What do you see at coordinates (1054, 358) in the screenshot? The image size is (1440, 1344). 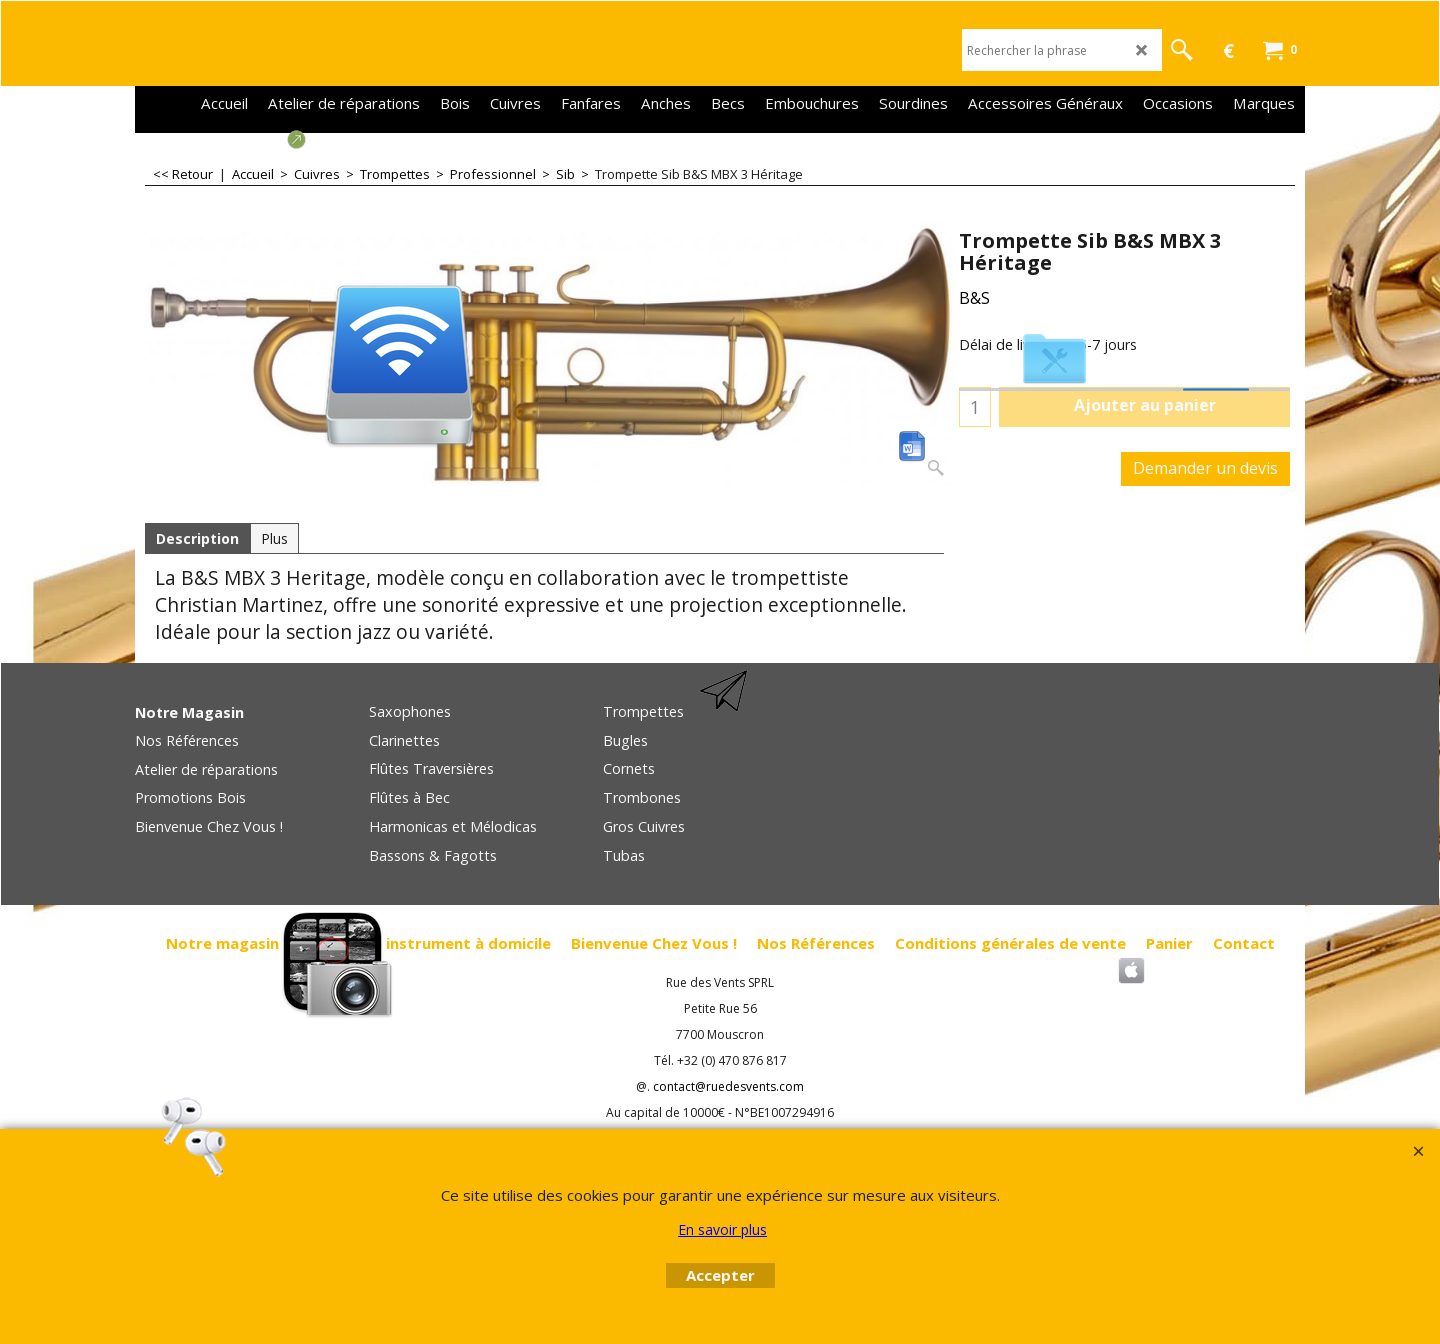 I see `open the utilities folder` at bounding box center [1054, 358].